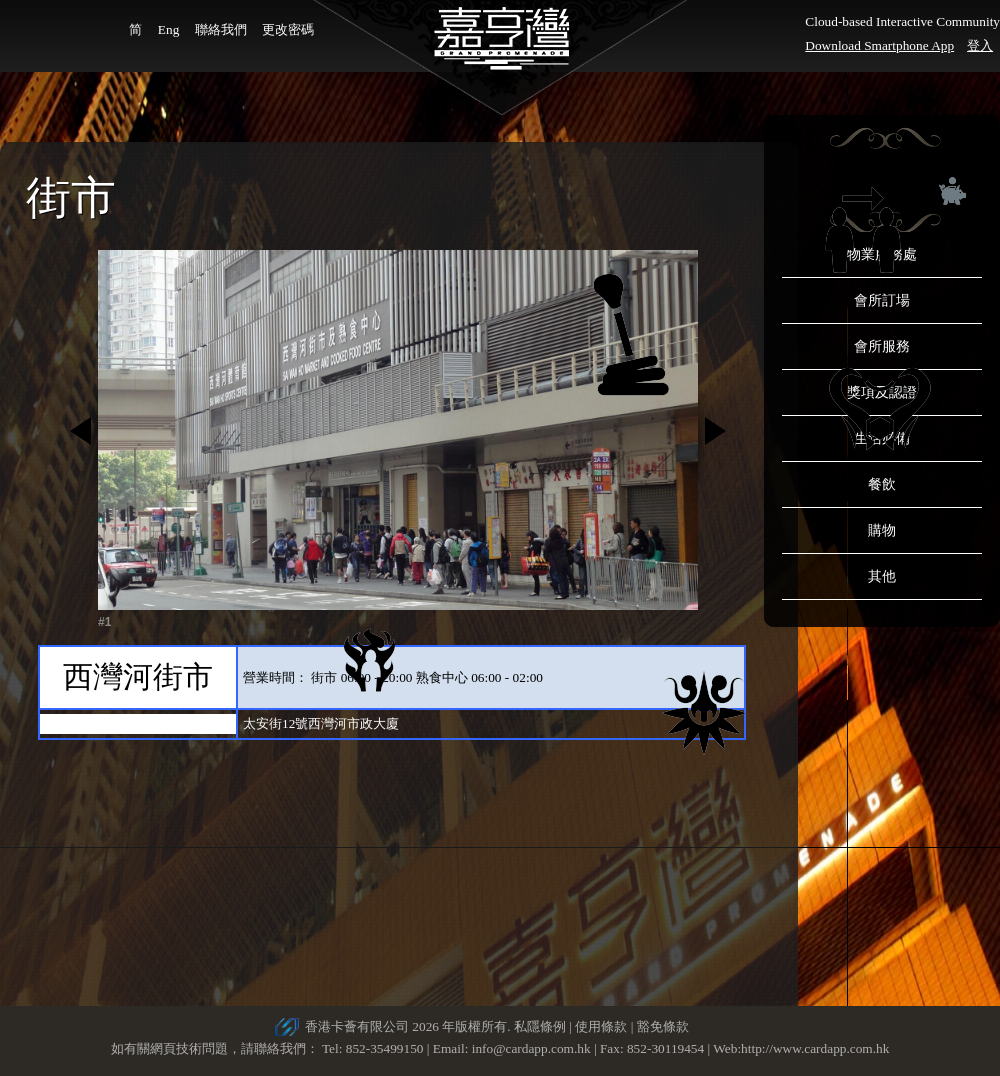 The width and height of the screenshot is (1000, 1076). Describe the element at coordinates (863, 231) in the screenshot. I see `skip to the next player's turn` at that location.